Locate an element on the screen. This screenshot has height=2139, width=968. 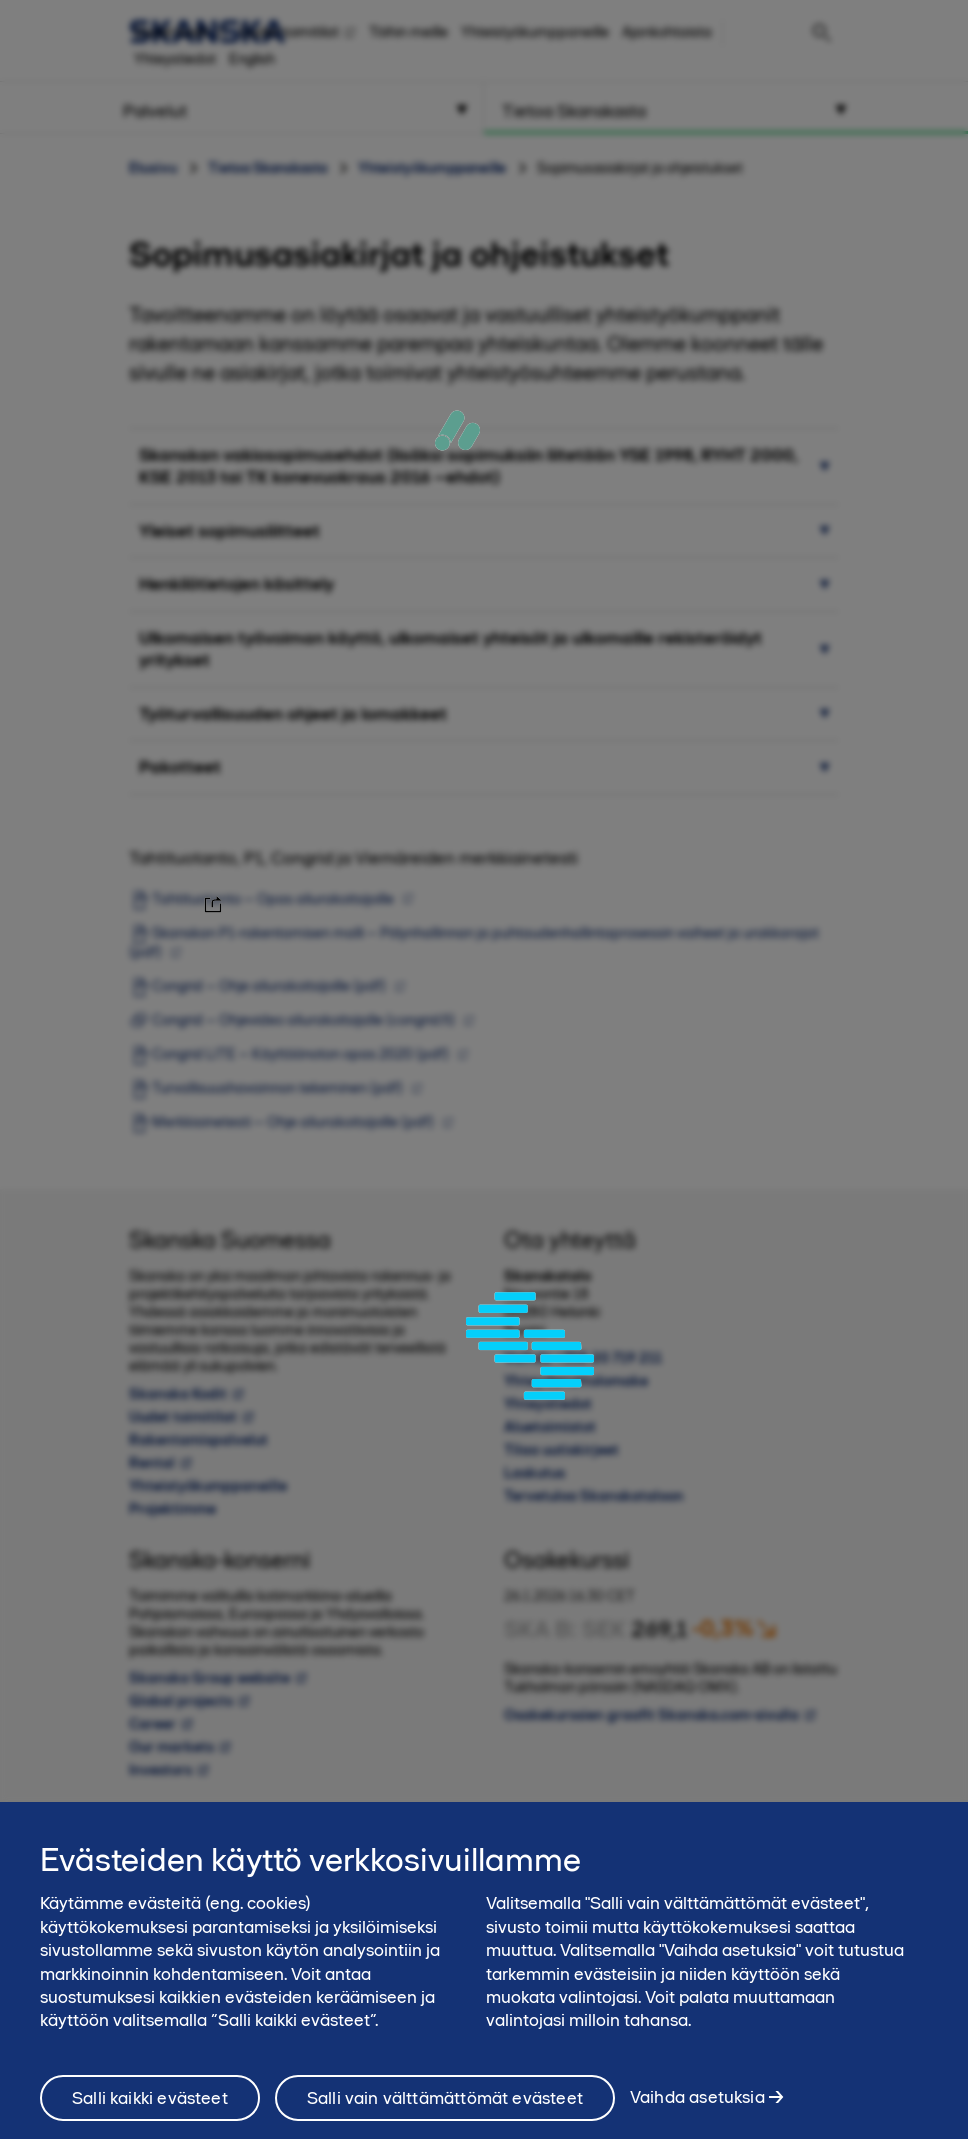
Contentstack logo is located at coordinates (530, 1346).